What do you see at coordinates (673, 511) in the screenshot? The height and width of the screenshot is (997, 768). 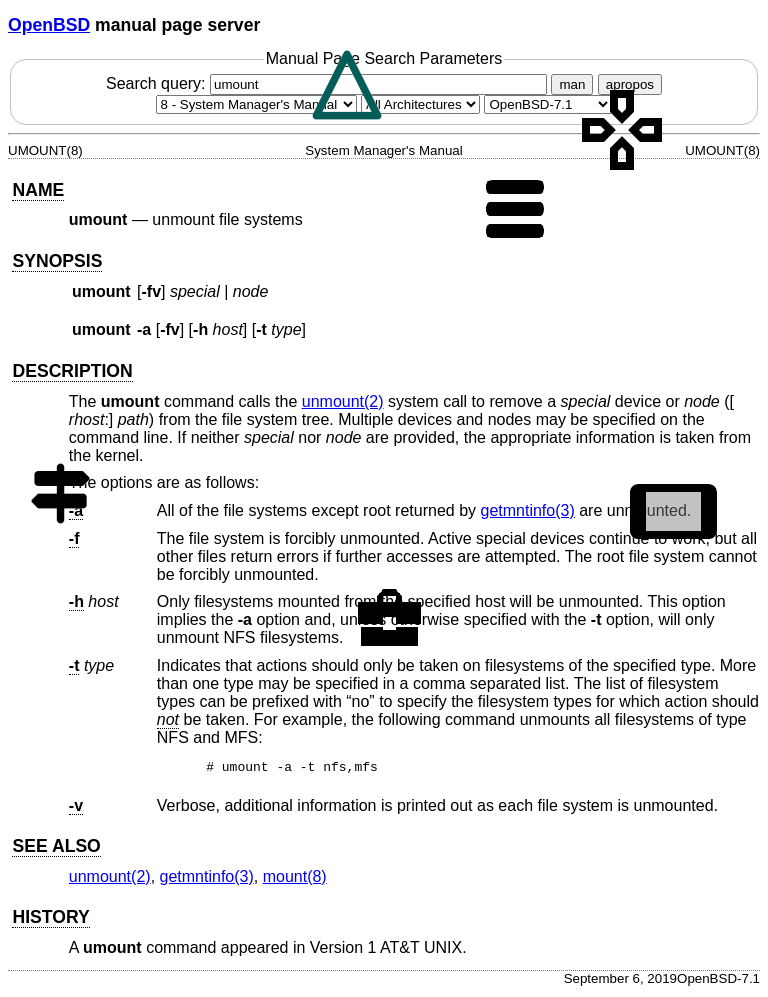 I see `rotate device to landscape orientation` at bounding box center [673, 511].